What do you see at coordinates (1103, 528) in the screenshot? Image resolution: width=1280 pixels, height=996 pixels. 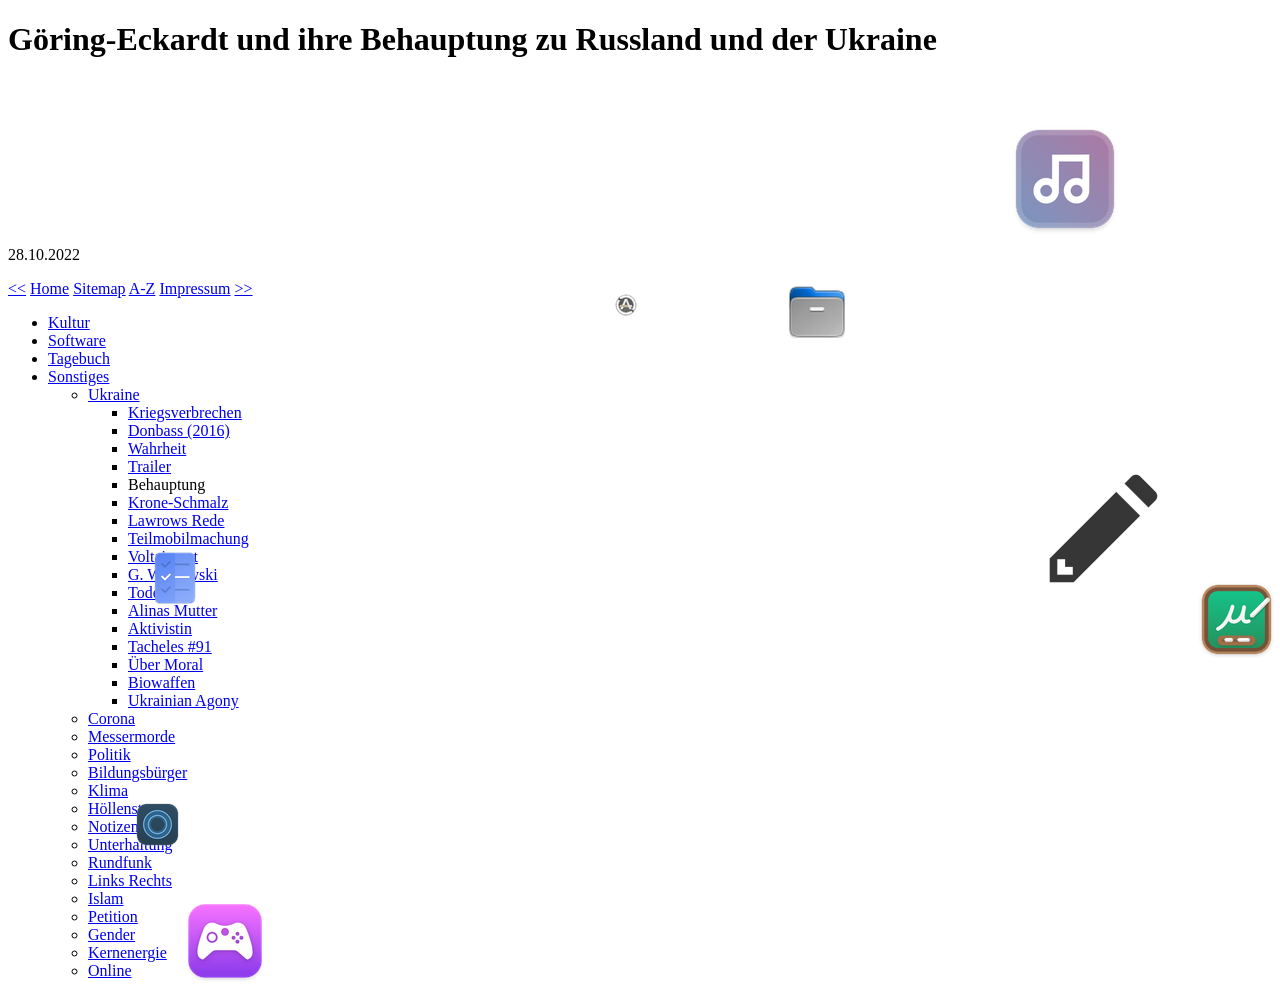 I see `access office or productivity applications` at bounding box center [1103, 528].